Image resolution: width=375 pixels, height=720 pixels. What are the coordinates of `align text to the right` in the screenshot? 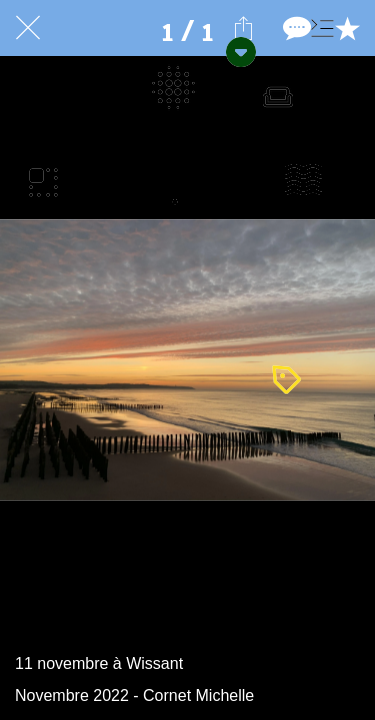 It's located at (325, 687).